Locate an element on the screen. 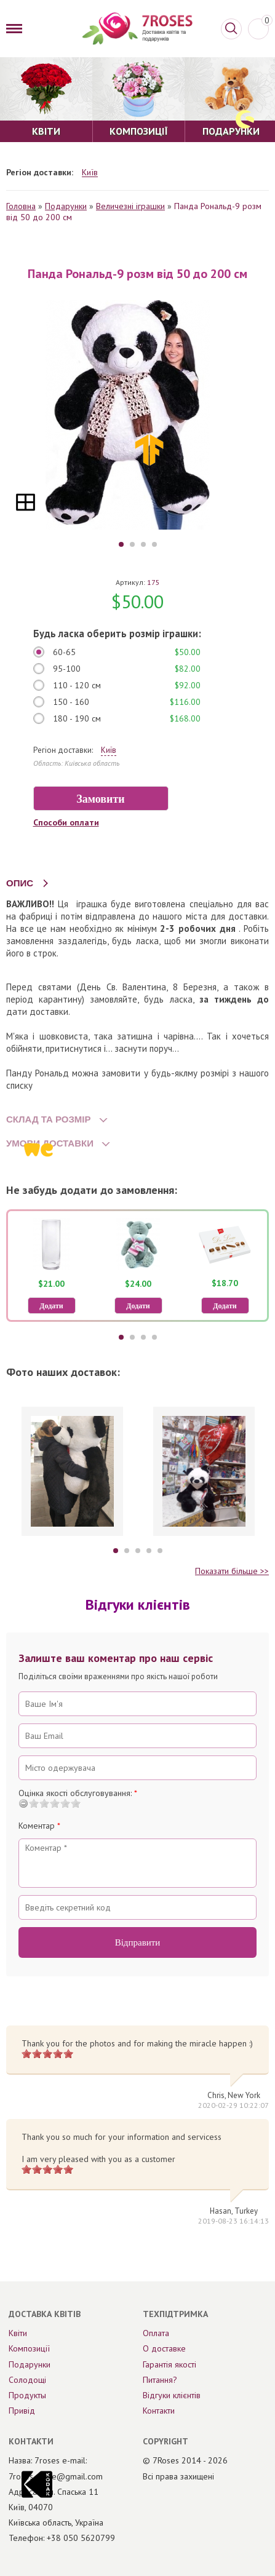  TensorFlow machine learning framework logo is located at coordinates (149, 450).